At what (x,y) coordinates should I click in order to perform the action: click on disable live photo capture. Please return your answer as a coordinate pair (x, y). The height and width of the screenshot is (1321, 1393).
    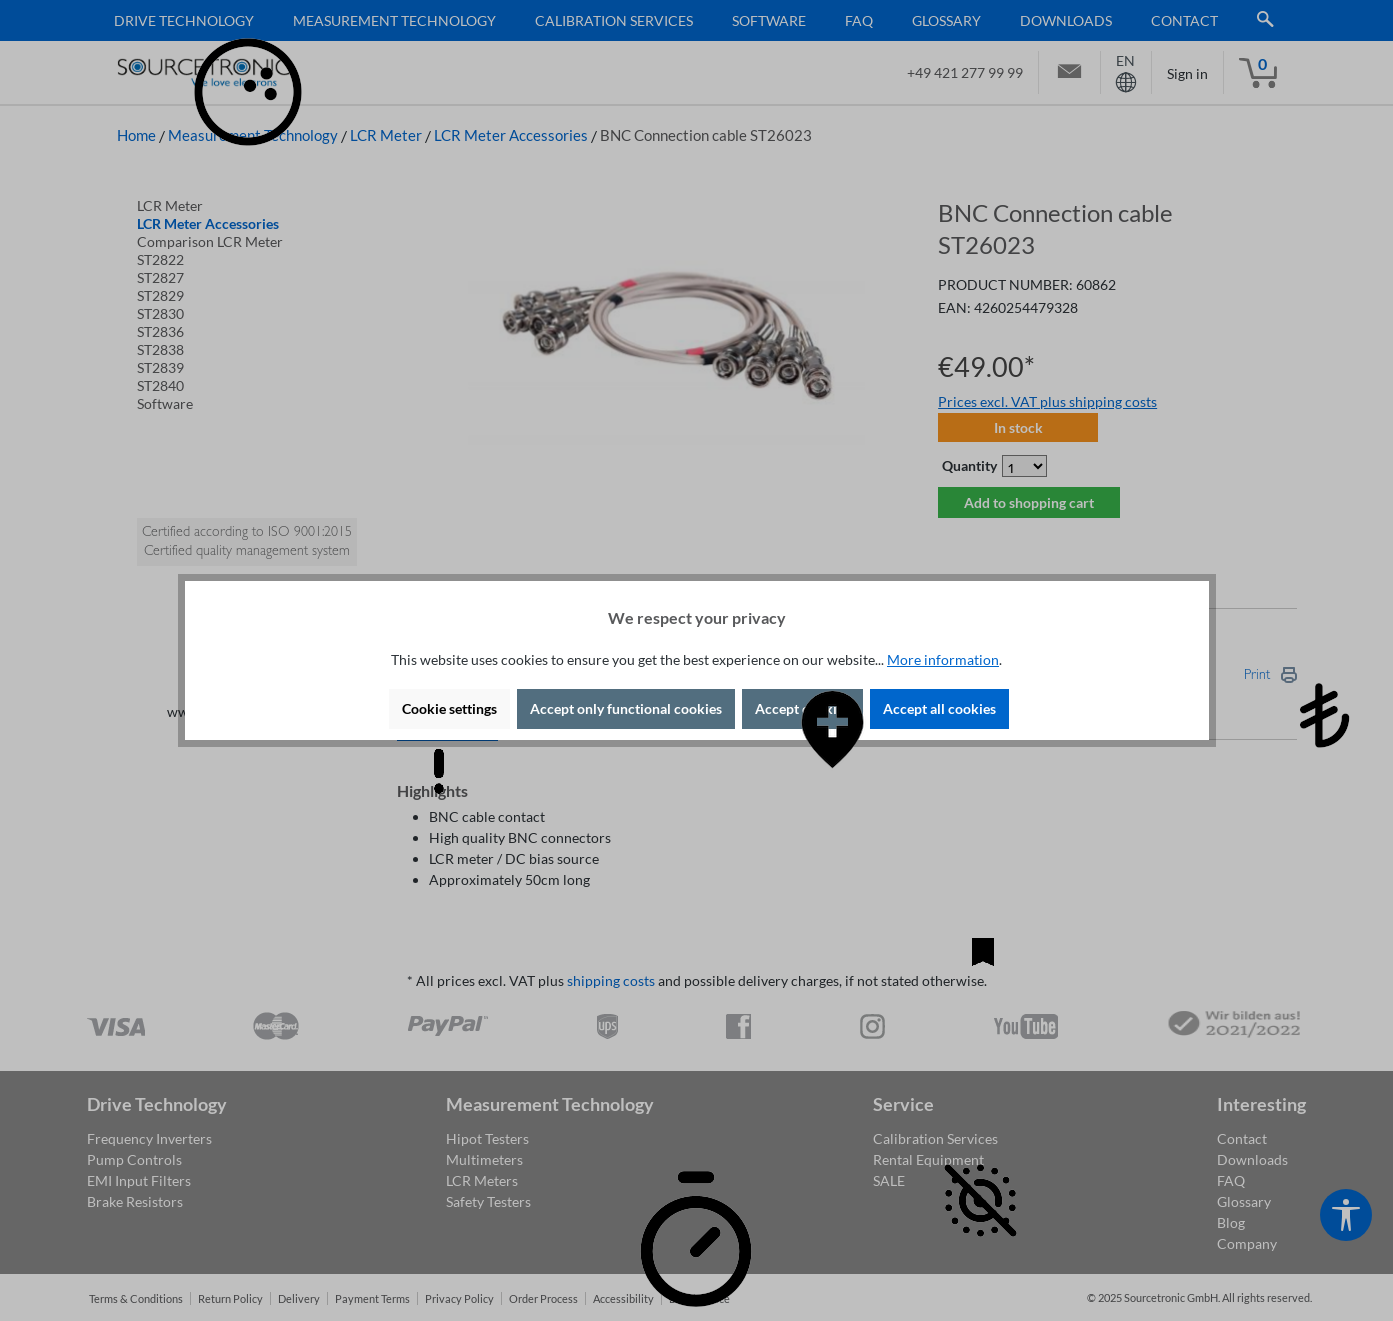
    Looking at the image, I should click on (980, 1200).